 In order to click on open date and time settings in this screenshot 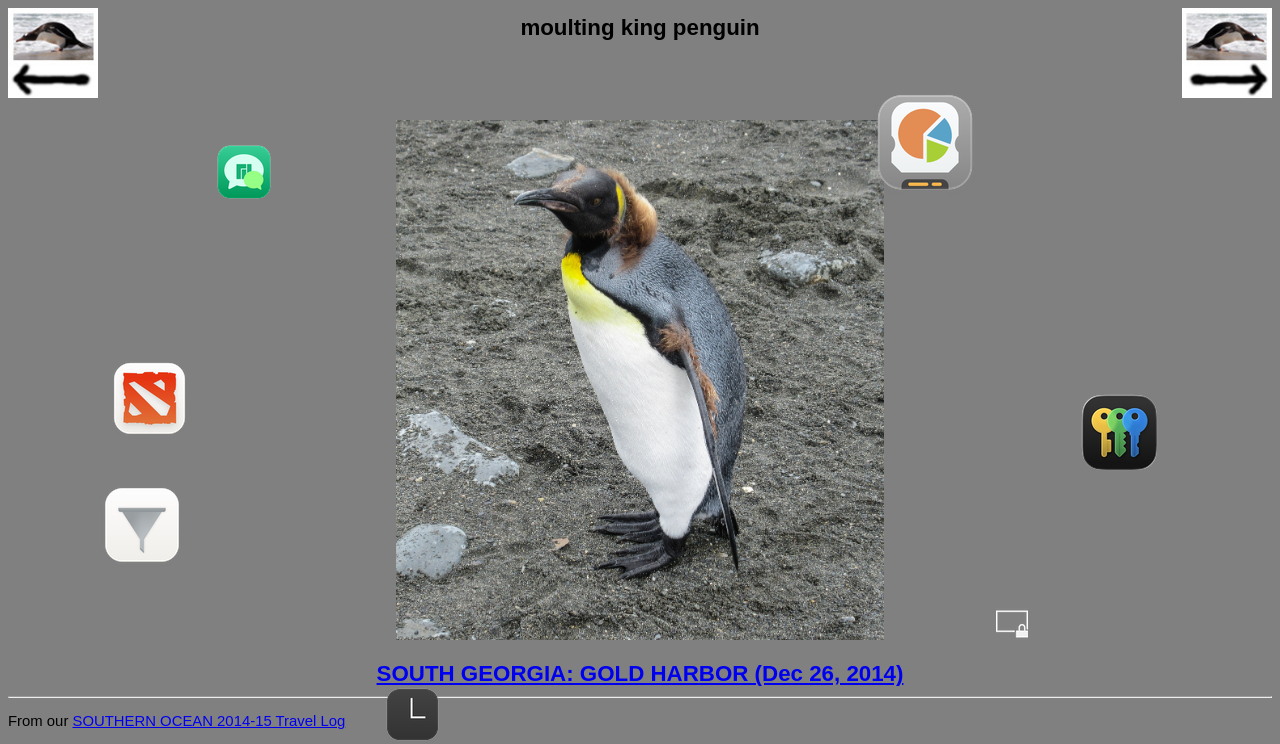, I will do `click(412, 715)`.